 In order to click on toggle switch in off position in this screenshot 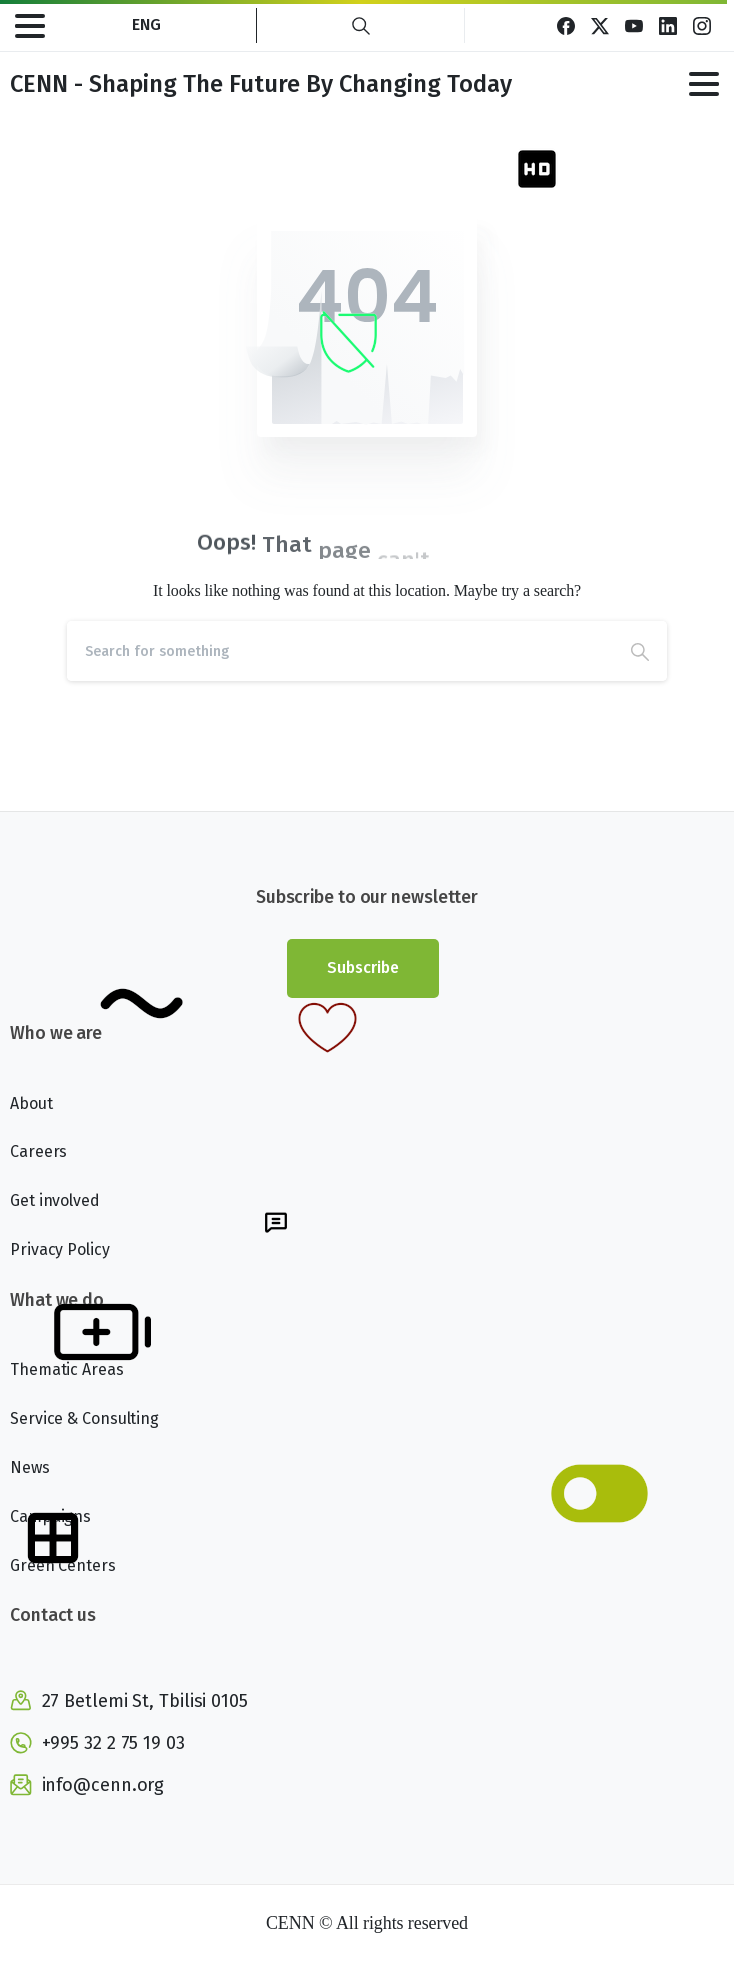, I will do `click(599, 1493)`.